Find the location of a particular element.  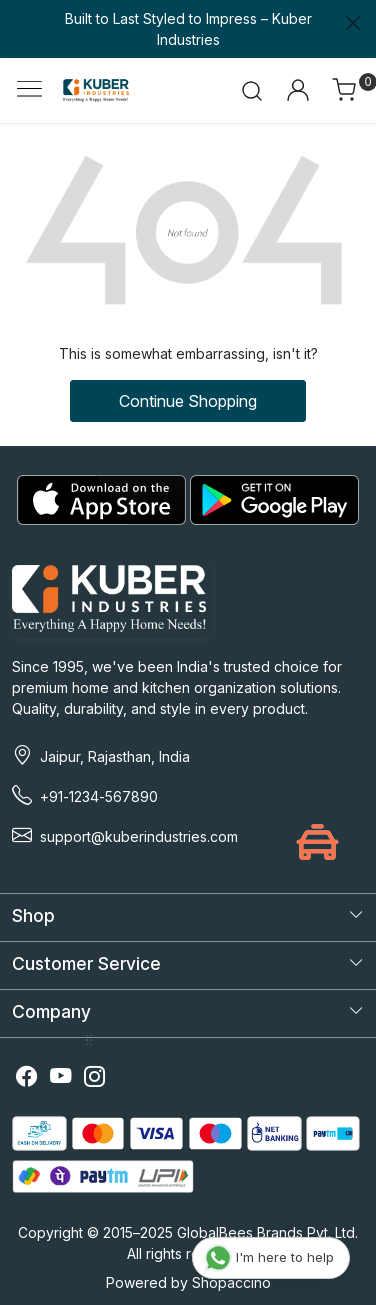

report an emergency or contact police is located at coordinates (317, 844).